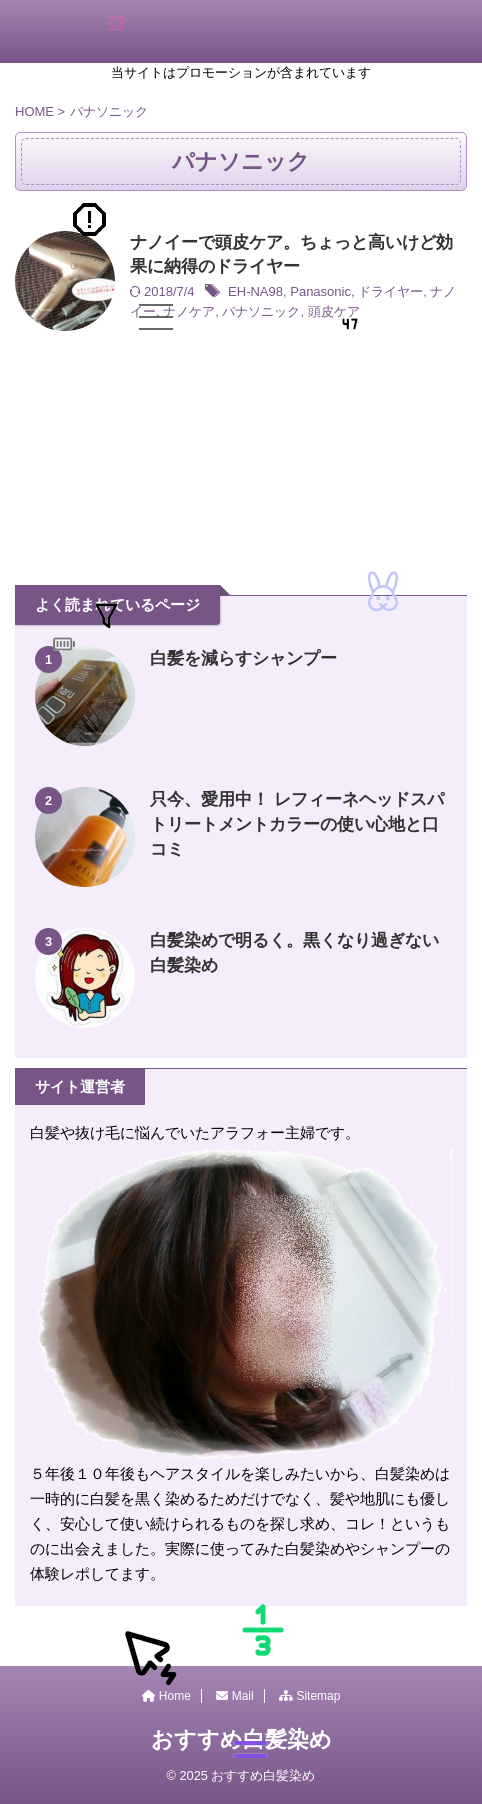  I want to click on indicates an email error or delivery failure, so click(89, 219).